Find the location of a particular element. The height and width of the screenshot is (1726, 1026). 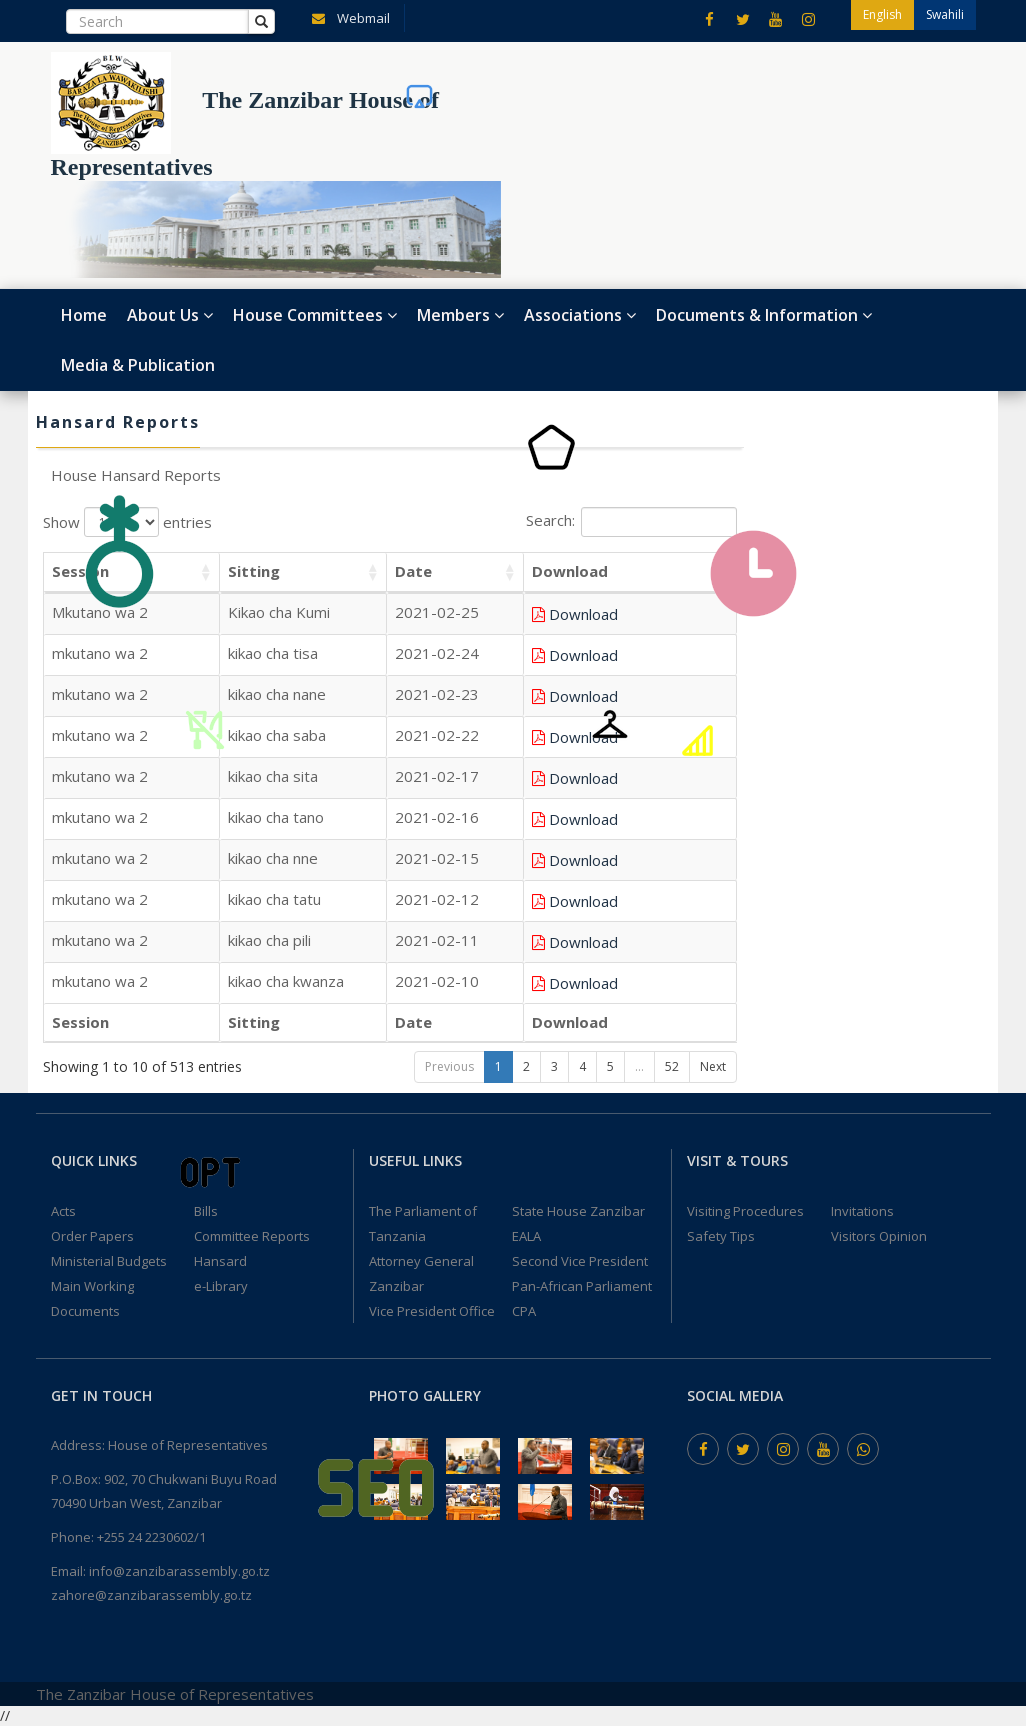

pentagon shape indicator is located at coordinates (551, 448).